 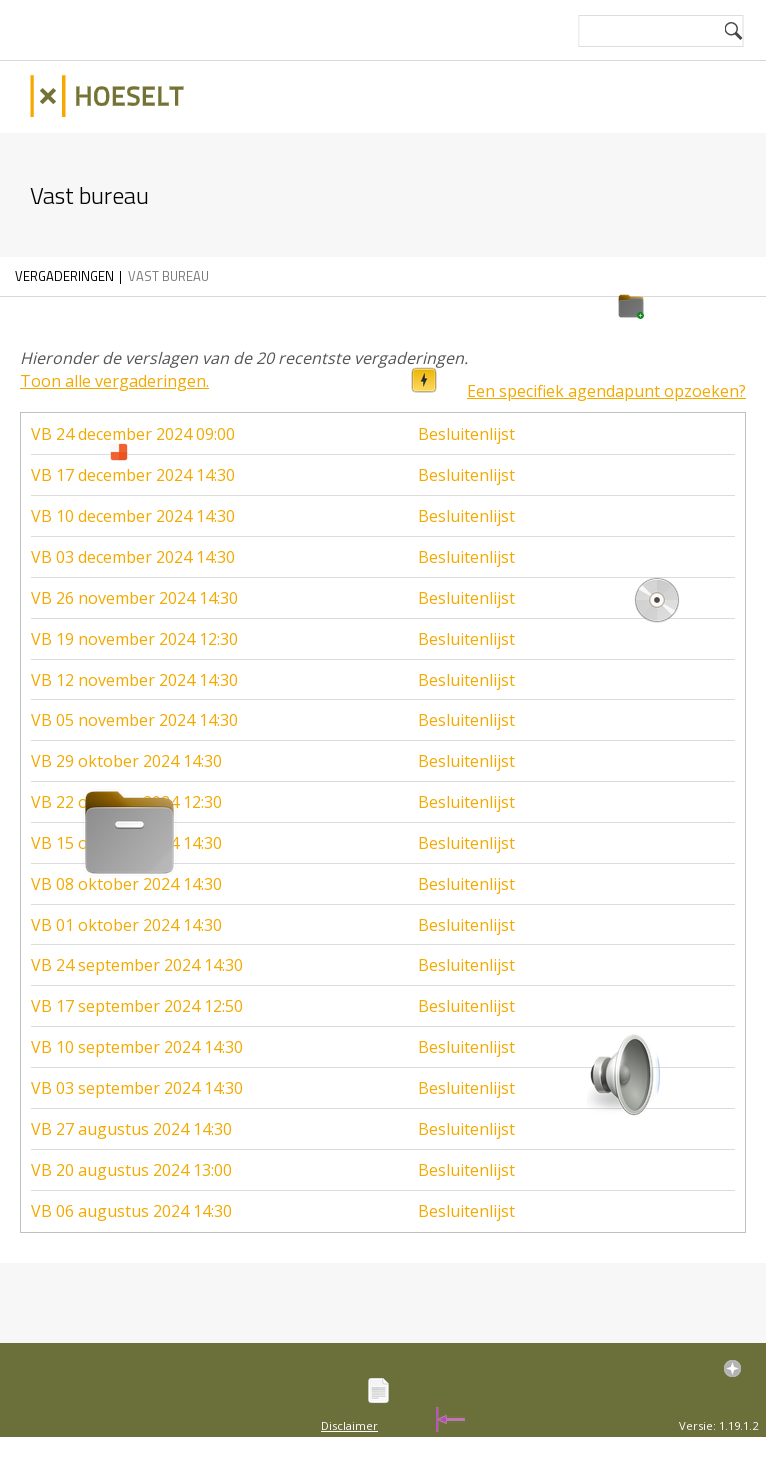 What do you see at coordinates (129, 832) in the screenshot?
I see `open the file manager application` at bounding box center [129, 832].